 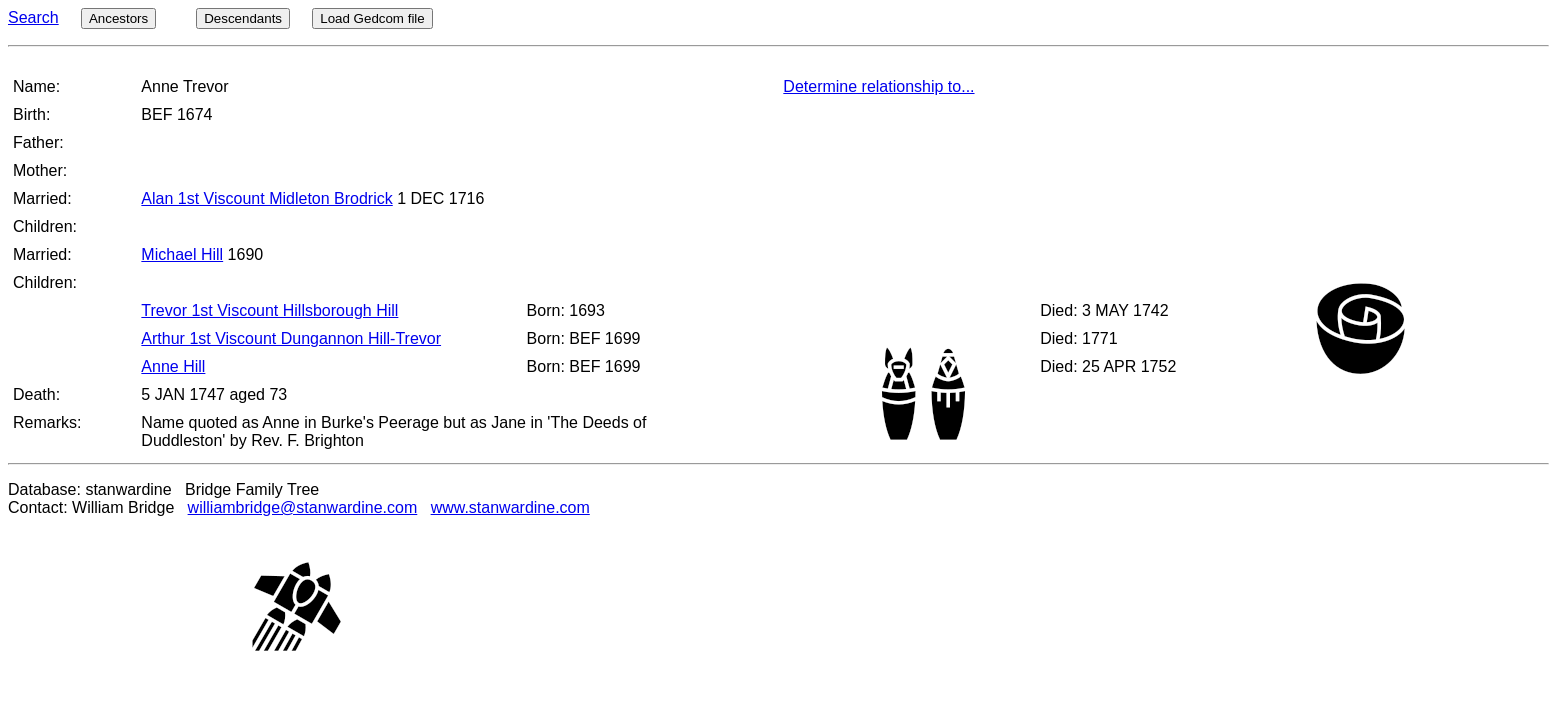 What do you see at coordinates (923, 393) in the screenshot?
I see `access ancient Egyptian artifacts or collectibles` at bounding box center [923, 393].